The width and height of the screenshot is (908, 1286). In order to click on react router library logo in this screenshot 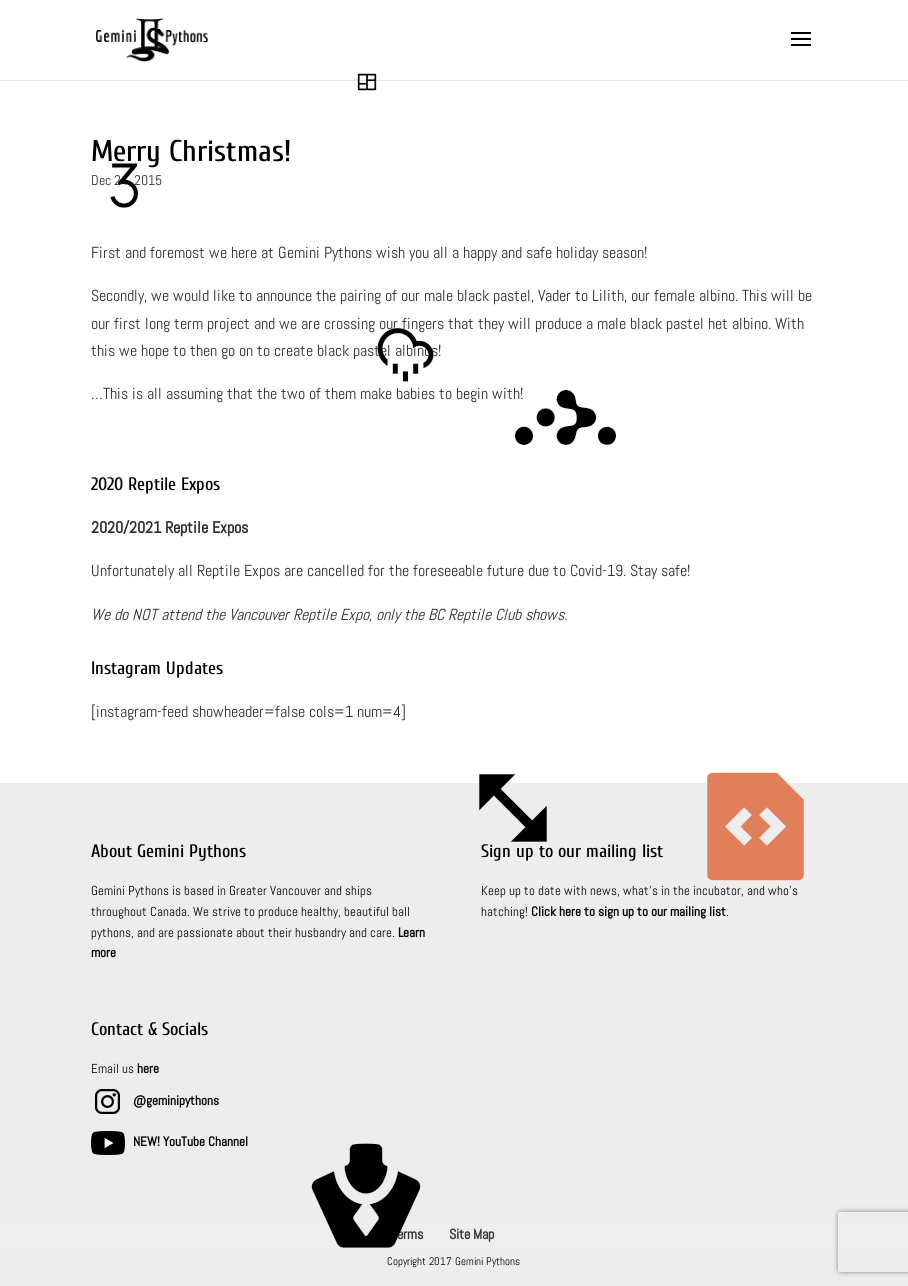, I will do `click(565, 417)`.